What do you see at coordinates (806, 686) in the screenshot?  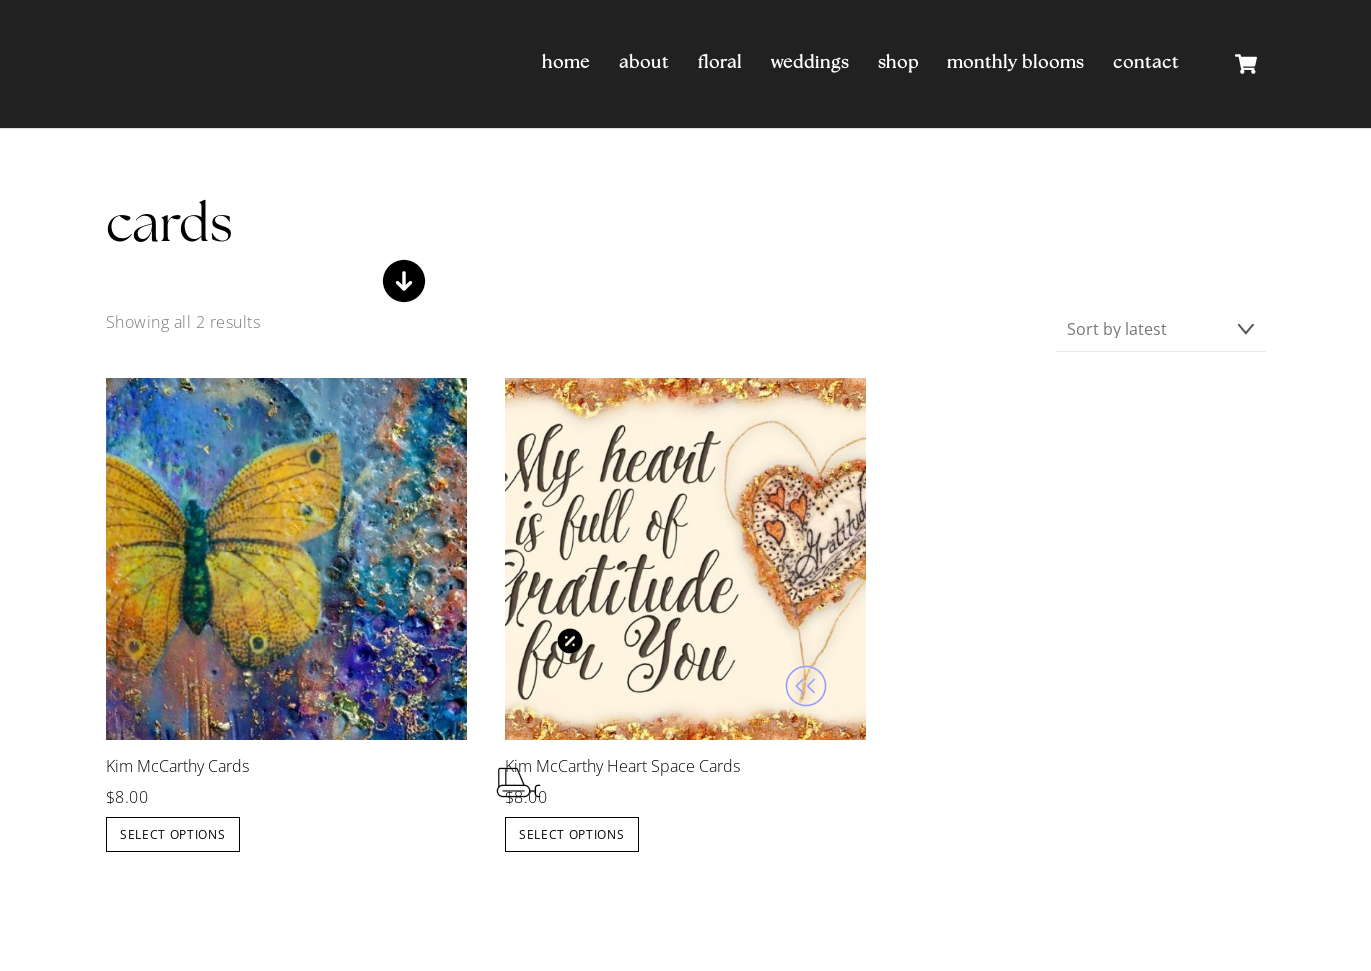 I see `go back to the beginning` at bounding box center [806, 686].